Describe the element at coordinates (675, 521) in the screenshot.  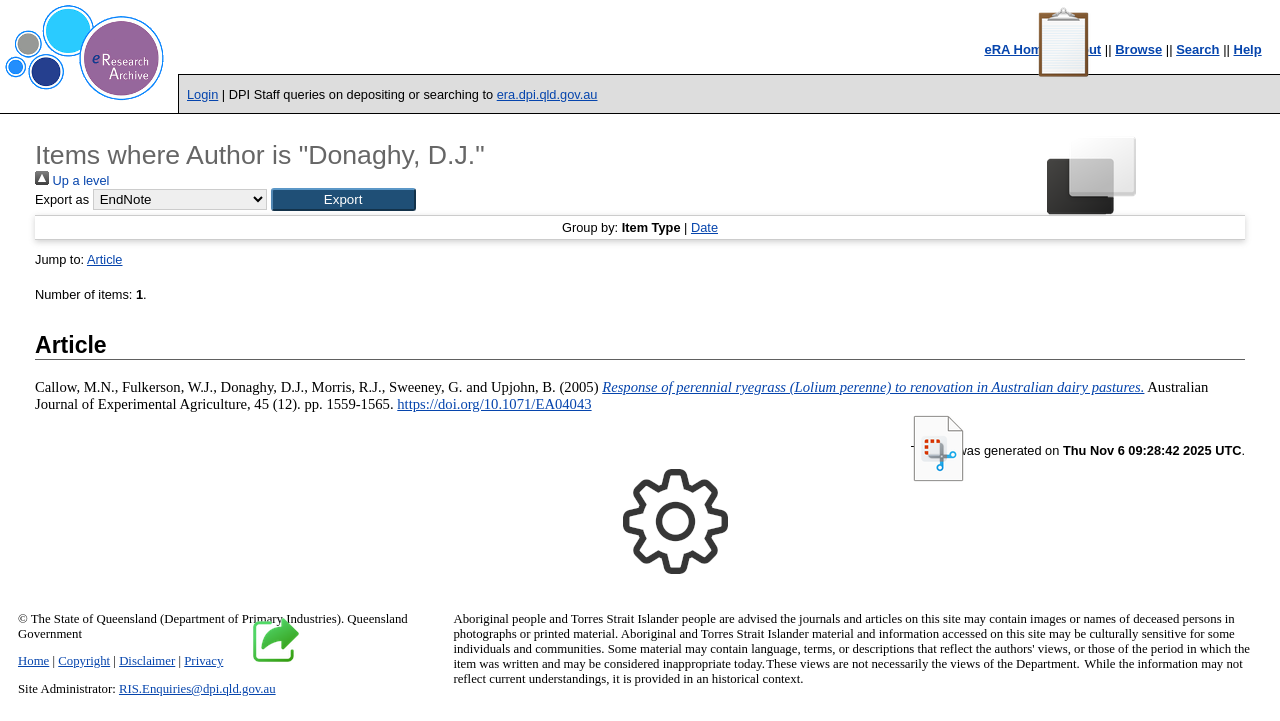
I see `access application settings or preferences` at that location.